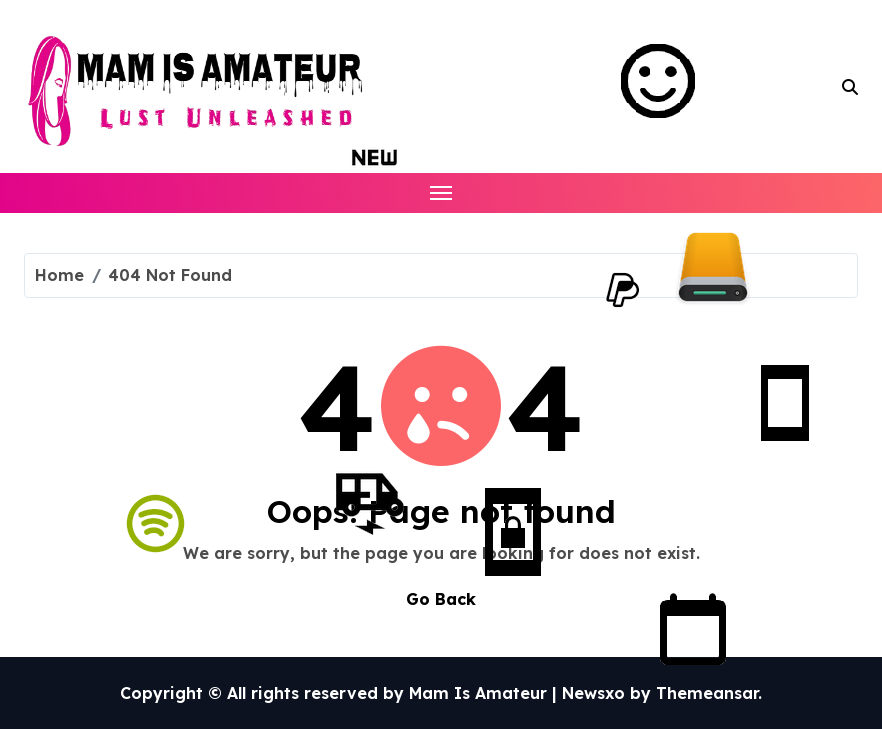 The image size is (882, 729). I want to click on select electric rickshaw as transport option, so click(370, 501).